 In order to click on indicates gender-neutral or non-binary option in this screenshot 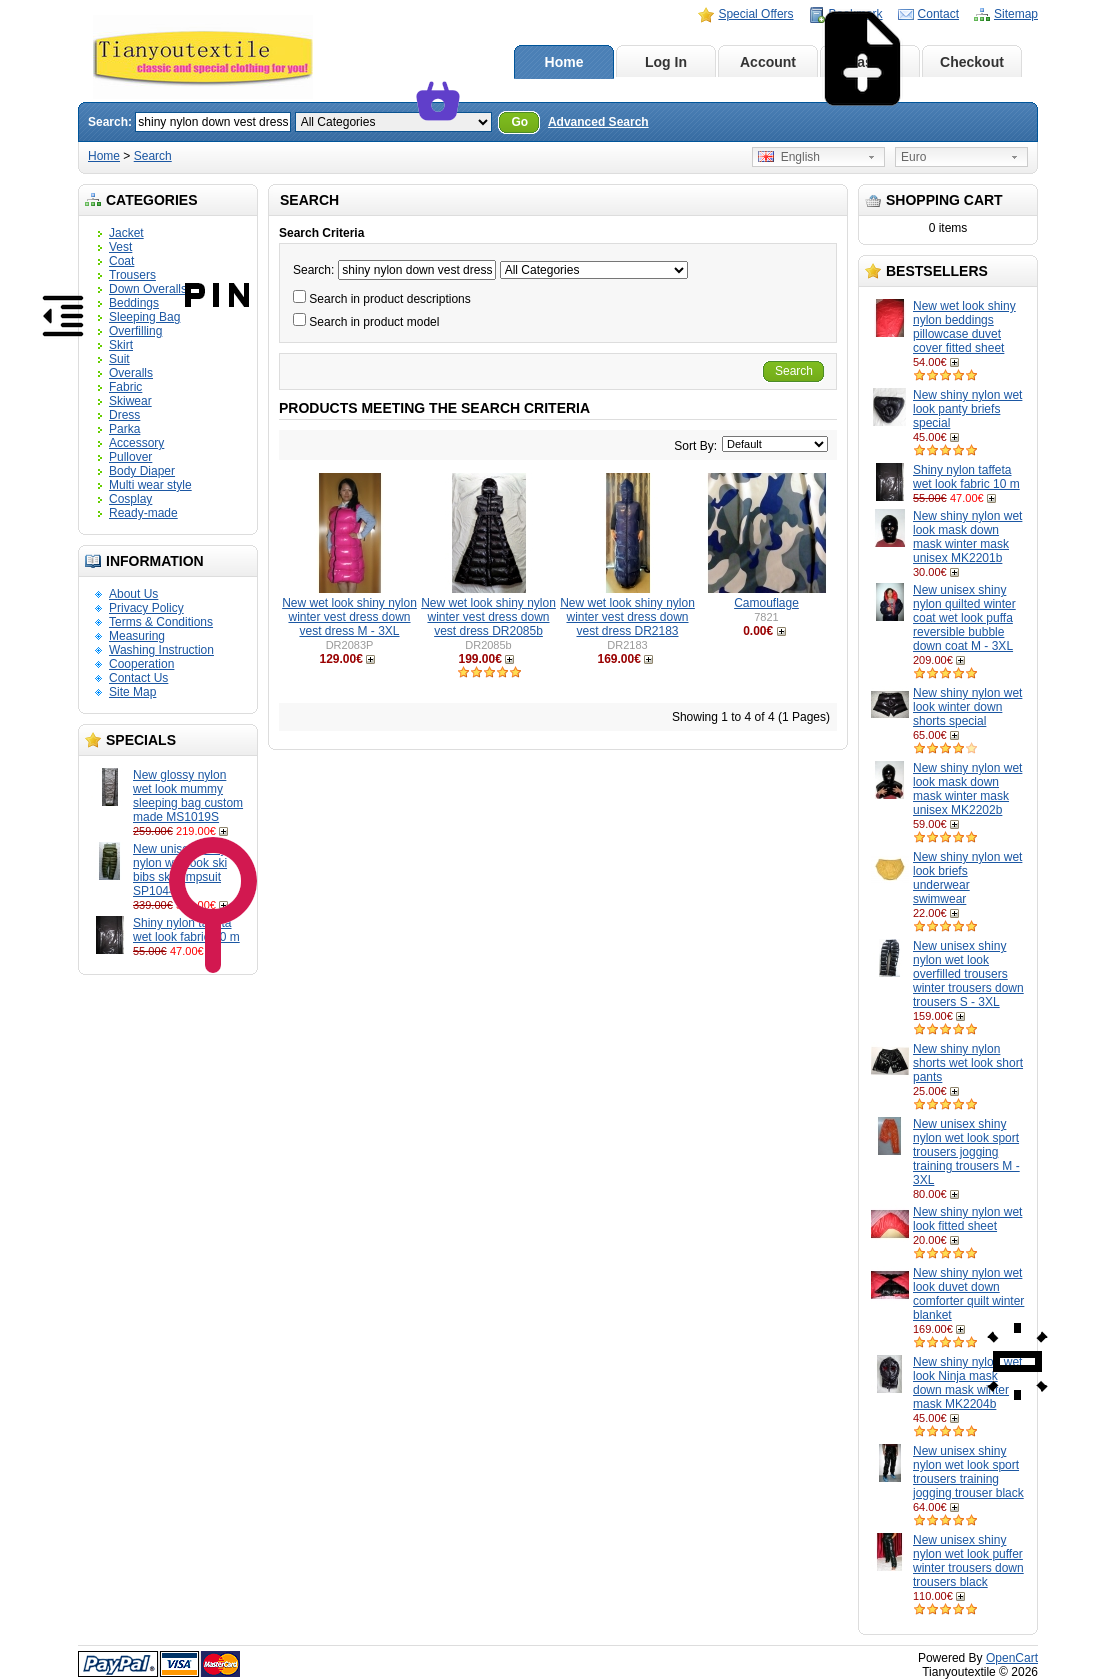, I will do `click(213, 901)`.